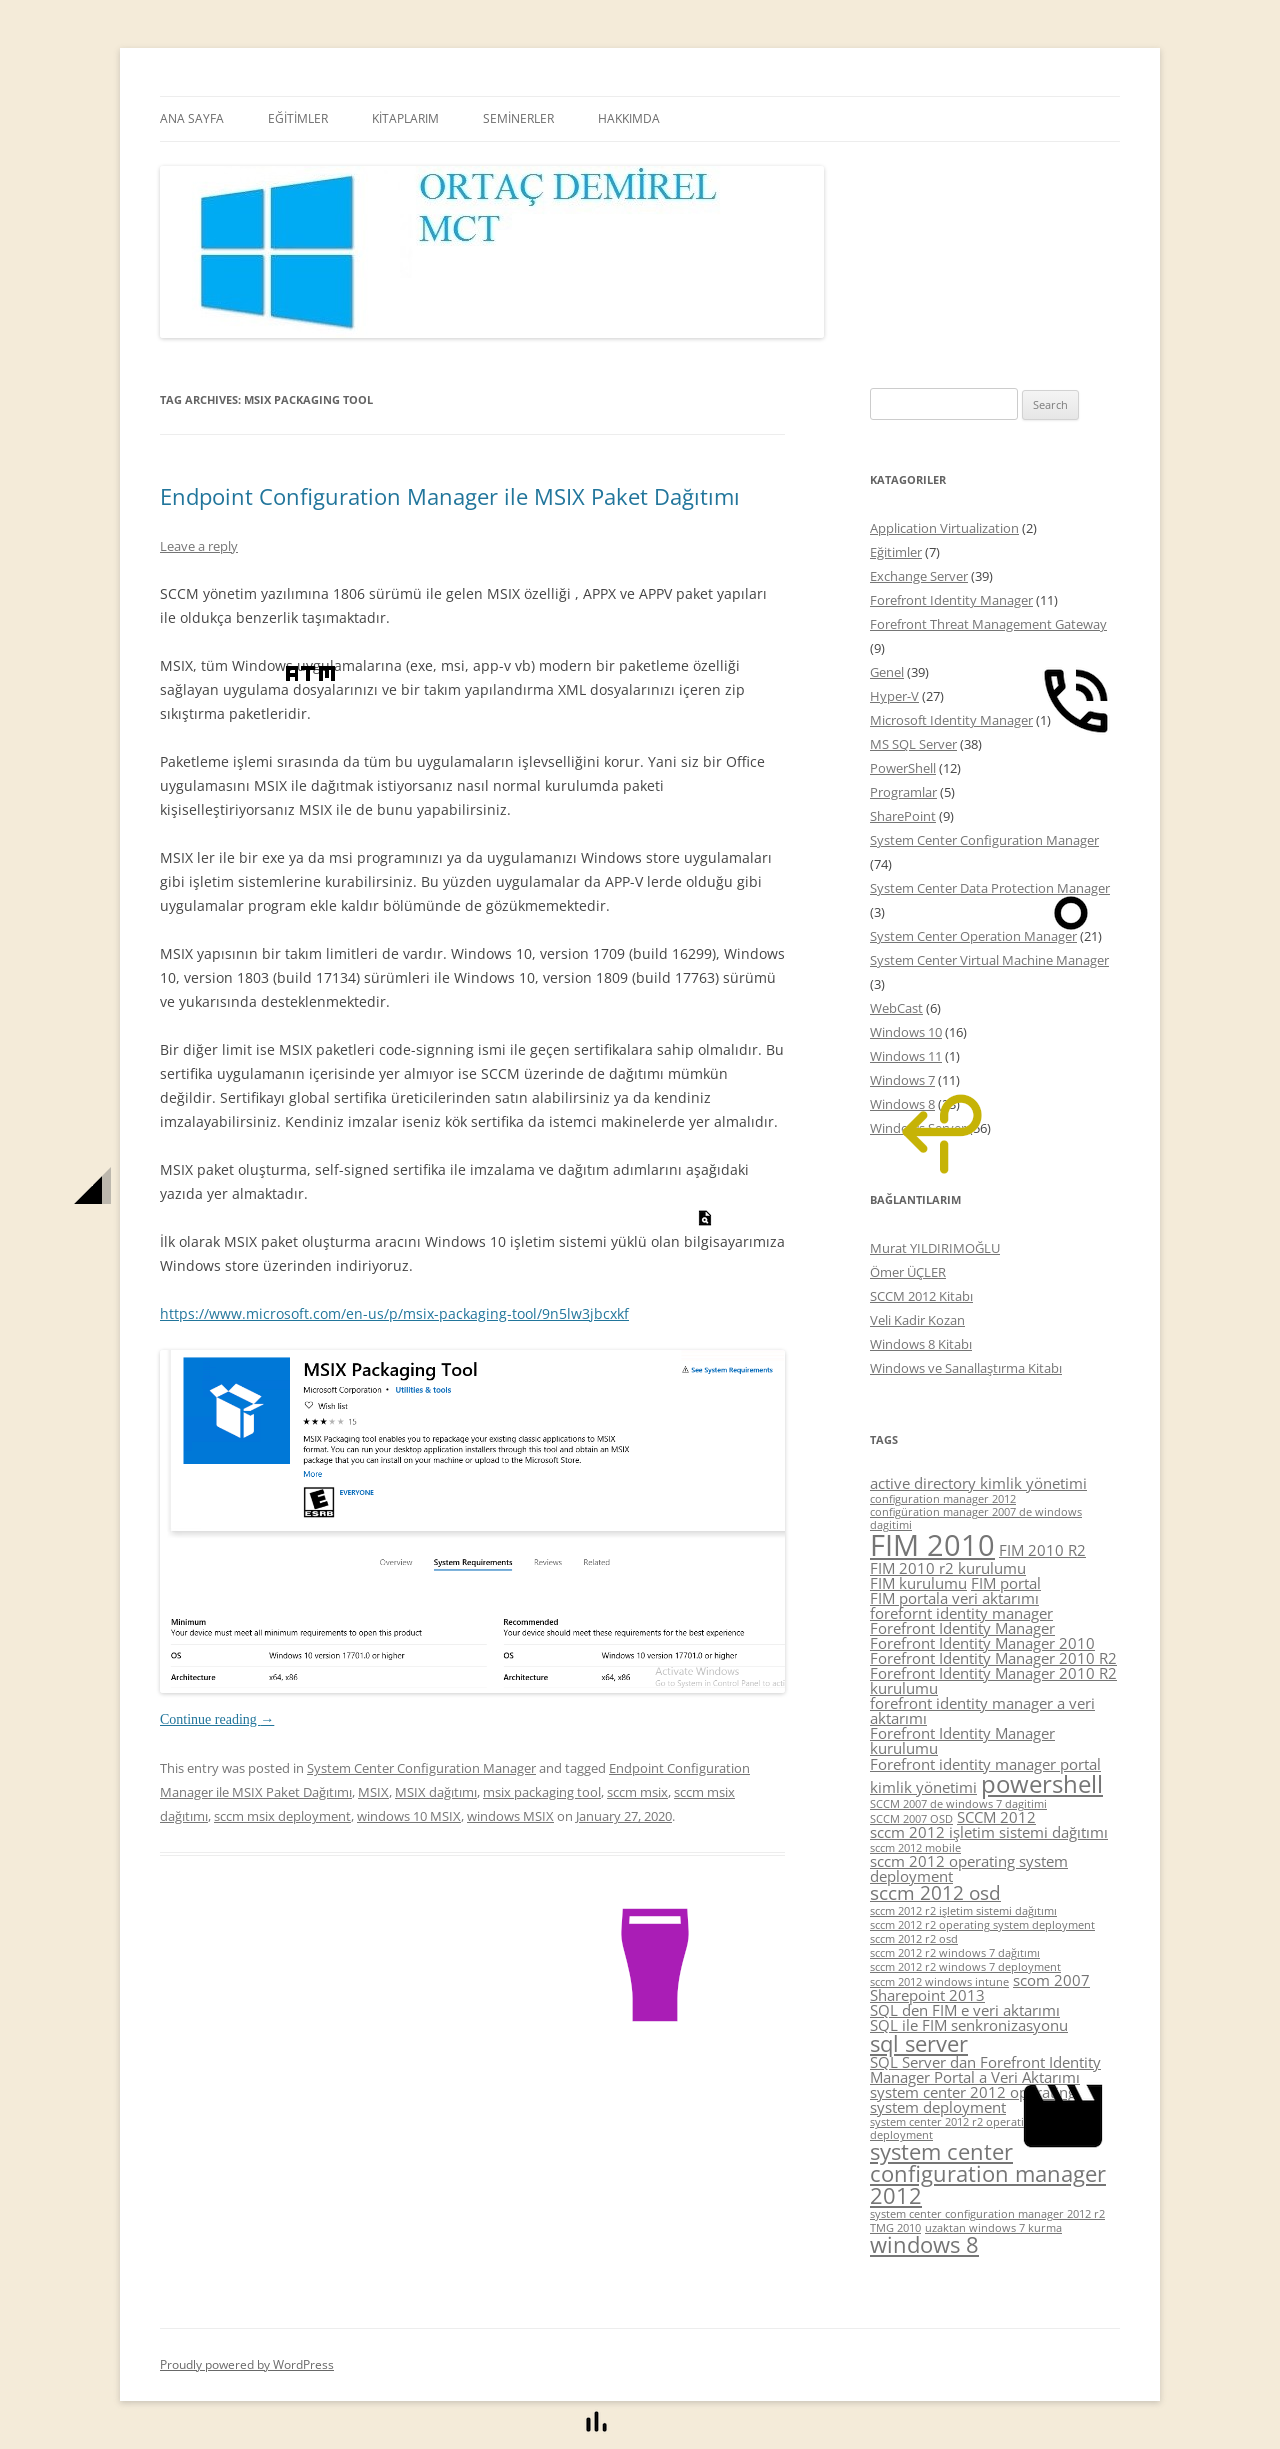  What do you see at coordinates (92, 1185) in the screenshot?
I see `indicates current cellular network signal strength` at bounding box center [92, 1185].